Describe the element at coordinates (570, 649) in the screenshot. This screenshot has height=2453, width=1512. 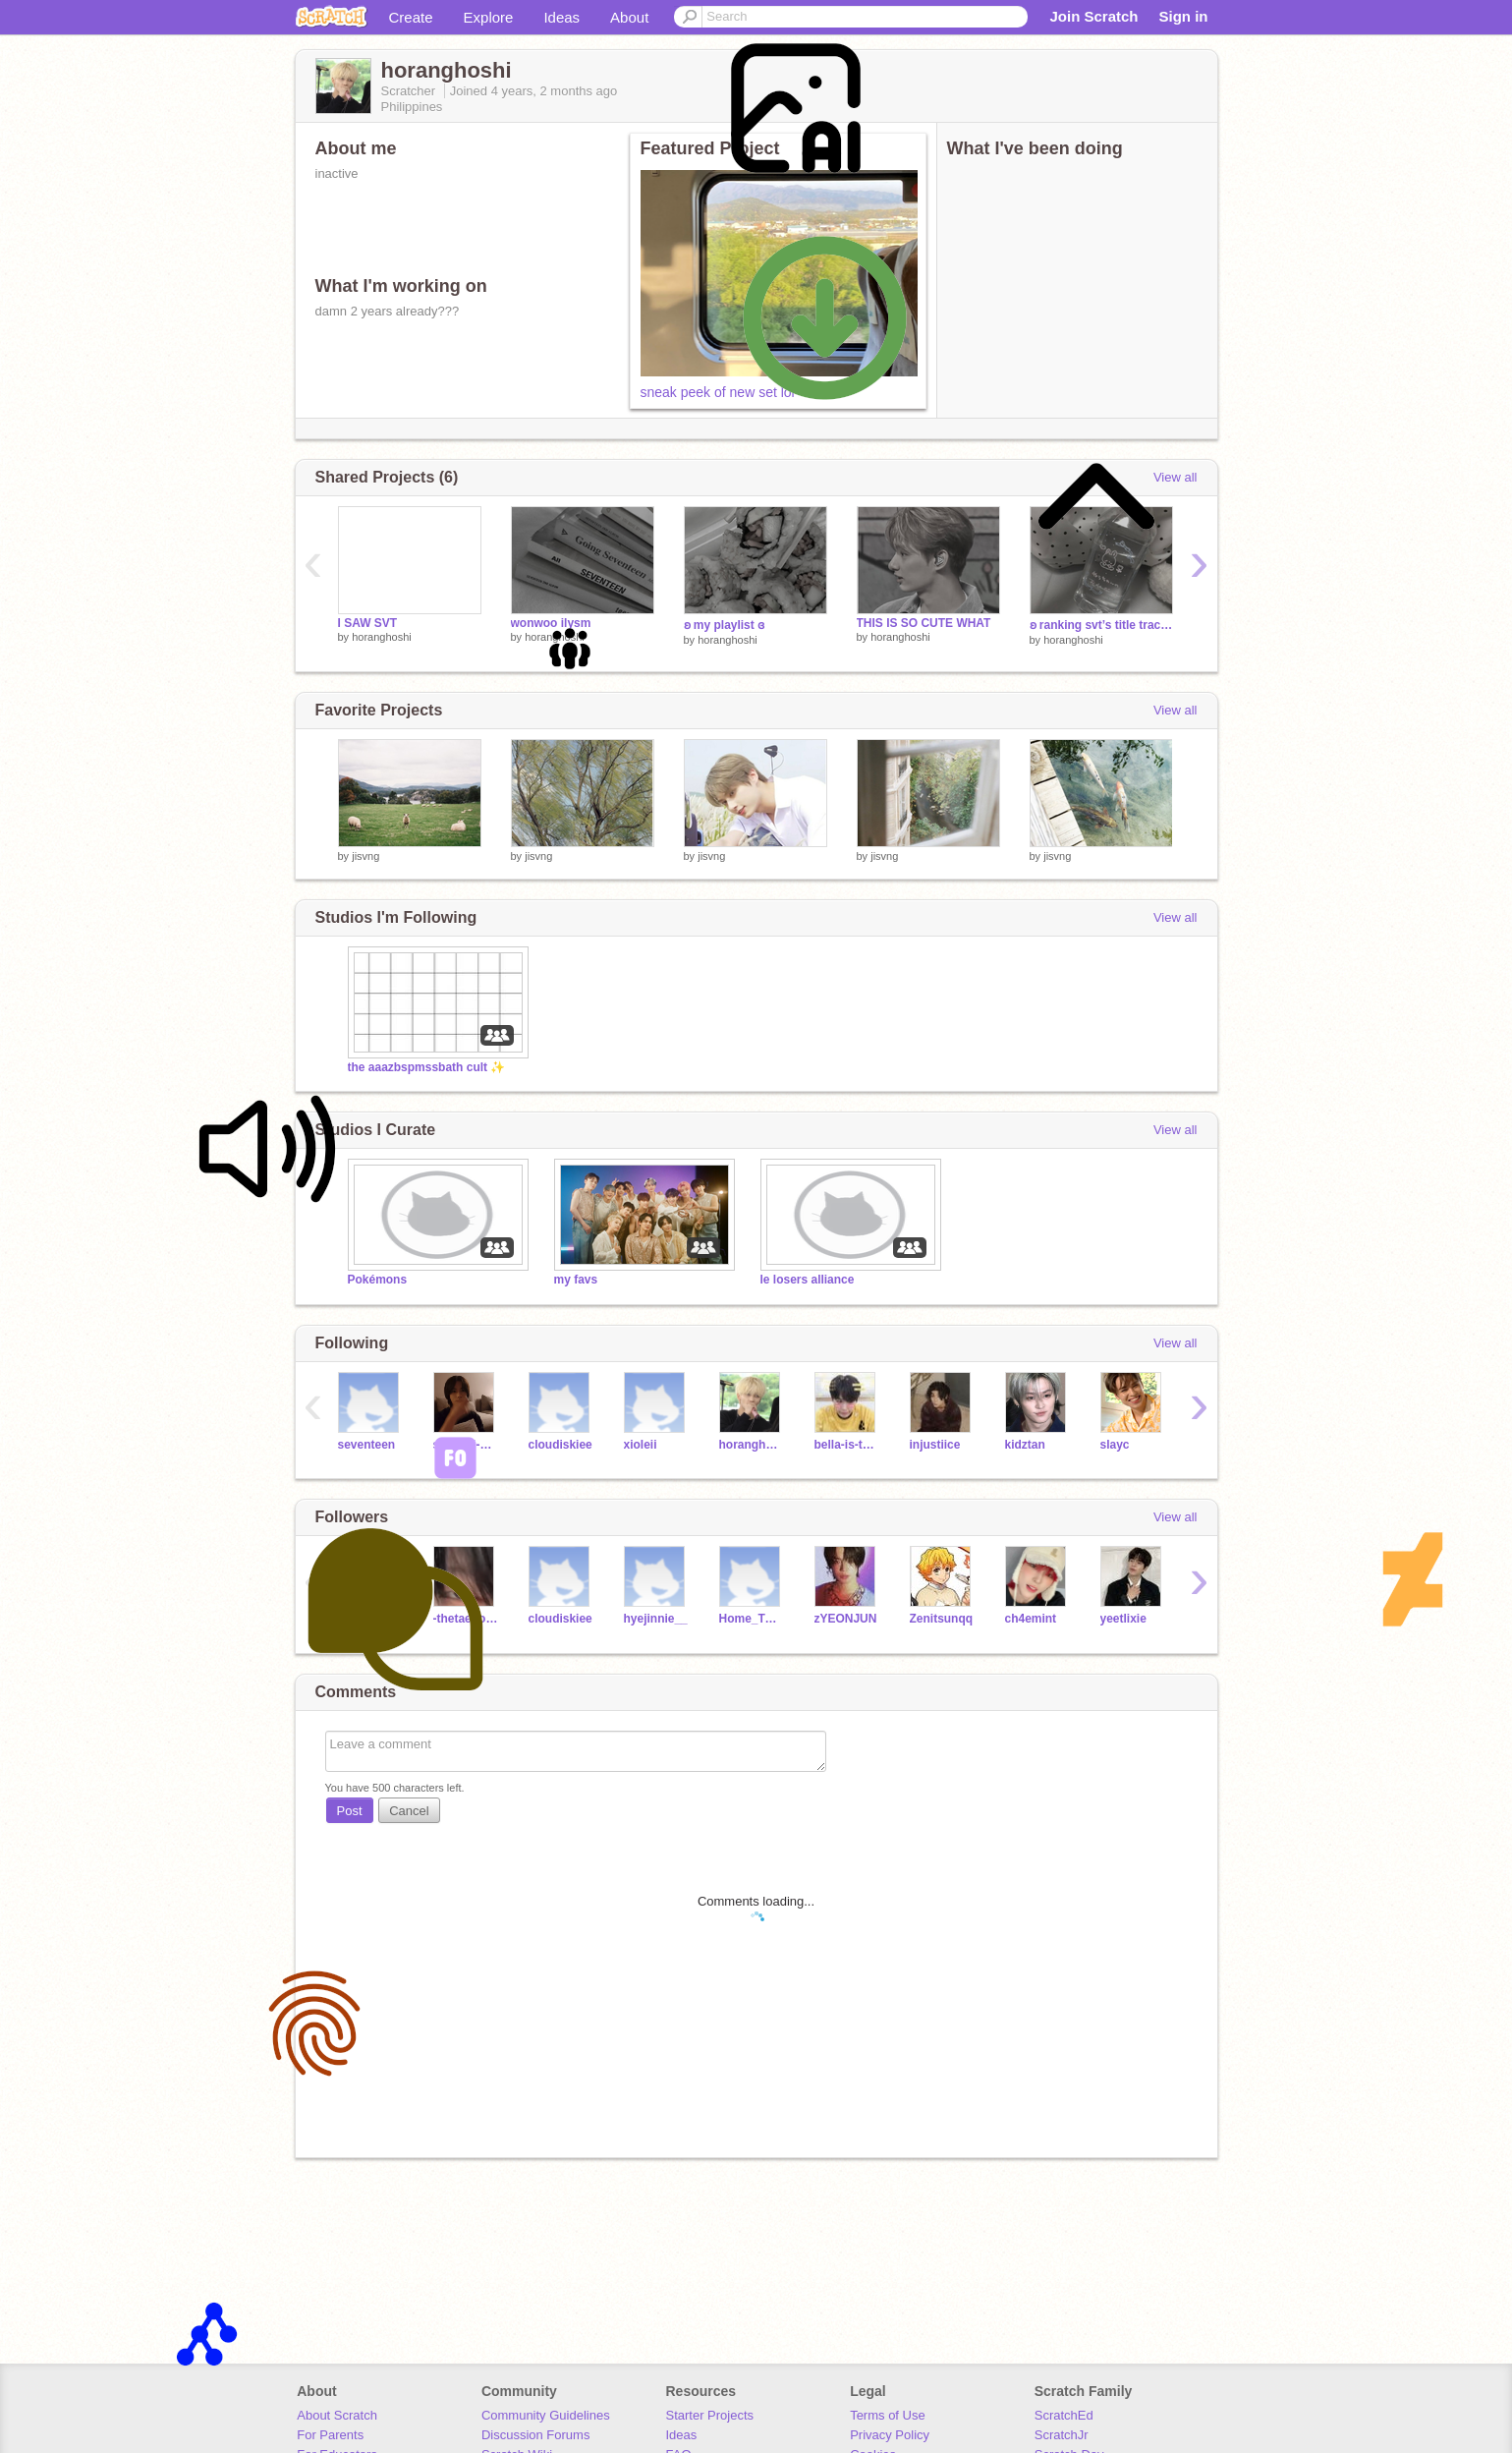
I see `view group members` at that location.